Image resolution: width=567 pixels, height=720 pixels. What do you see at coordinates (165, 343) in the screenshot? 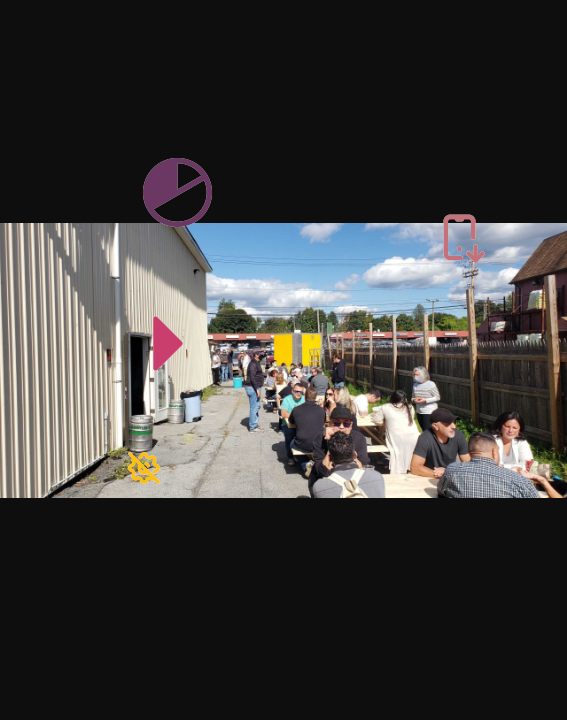
I see `navigate to the next item or screen` at bounding box center [165, 343].